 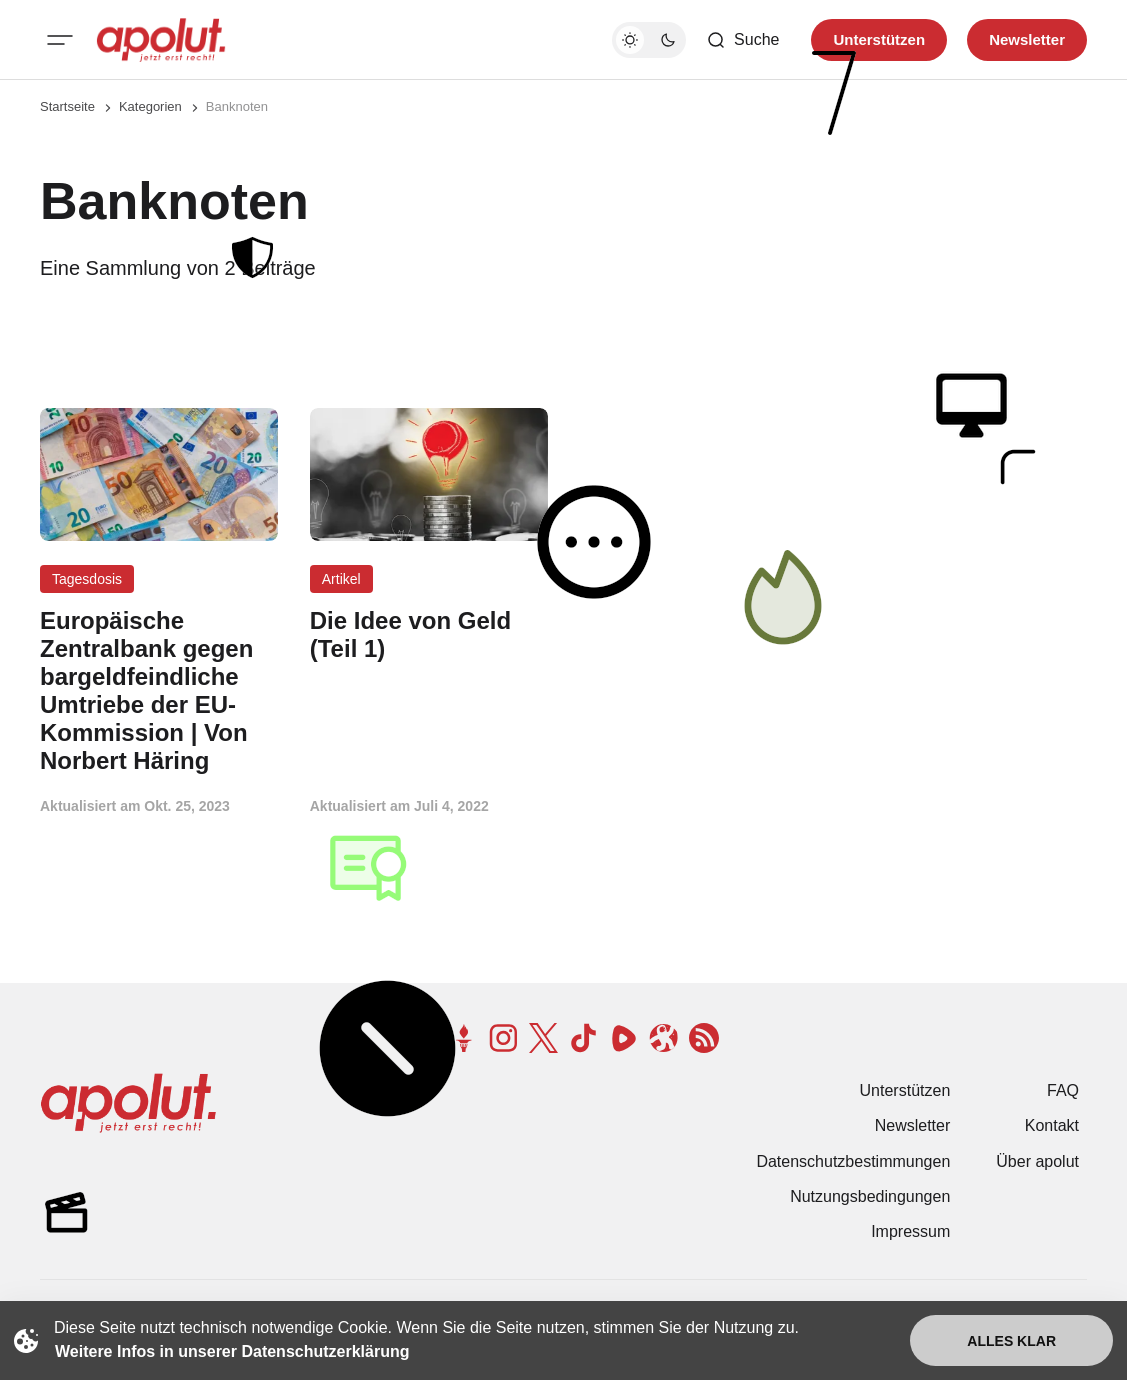 What do you see at coordinates (971, 405) in the screenshot?
I see `switch to desktop view` at bounding box center [971, 405].